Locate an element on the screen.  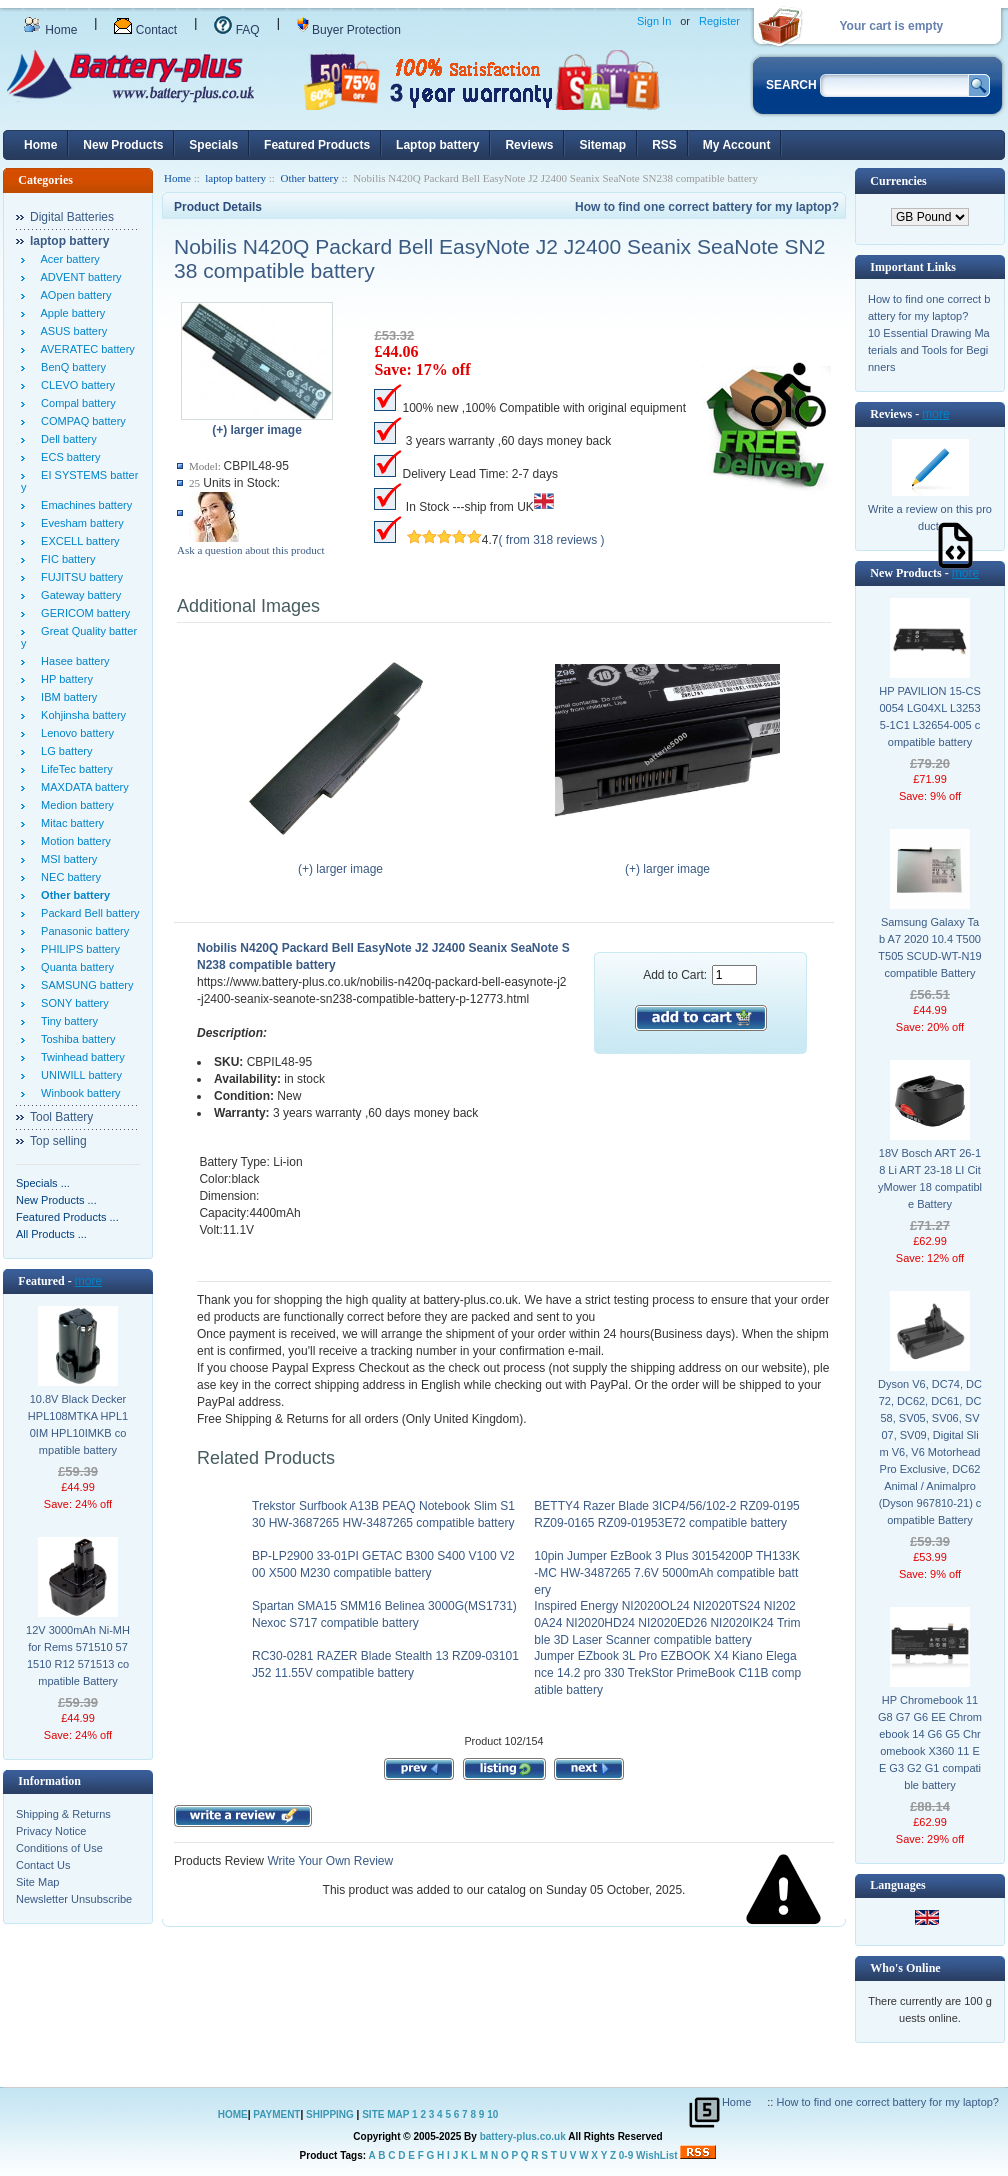
indicates a warning or caution state is located at coordinates (783, 1891).